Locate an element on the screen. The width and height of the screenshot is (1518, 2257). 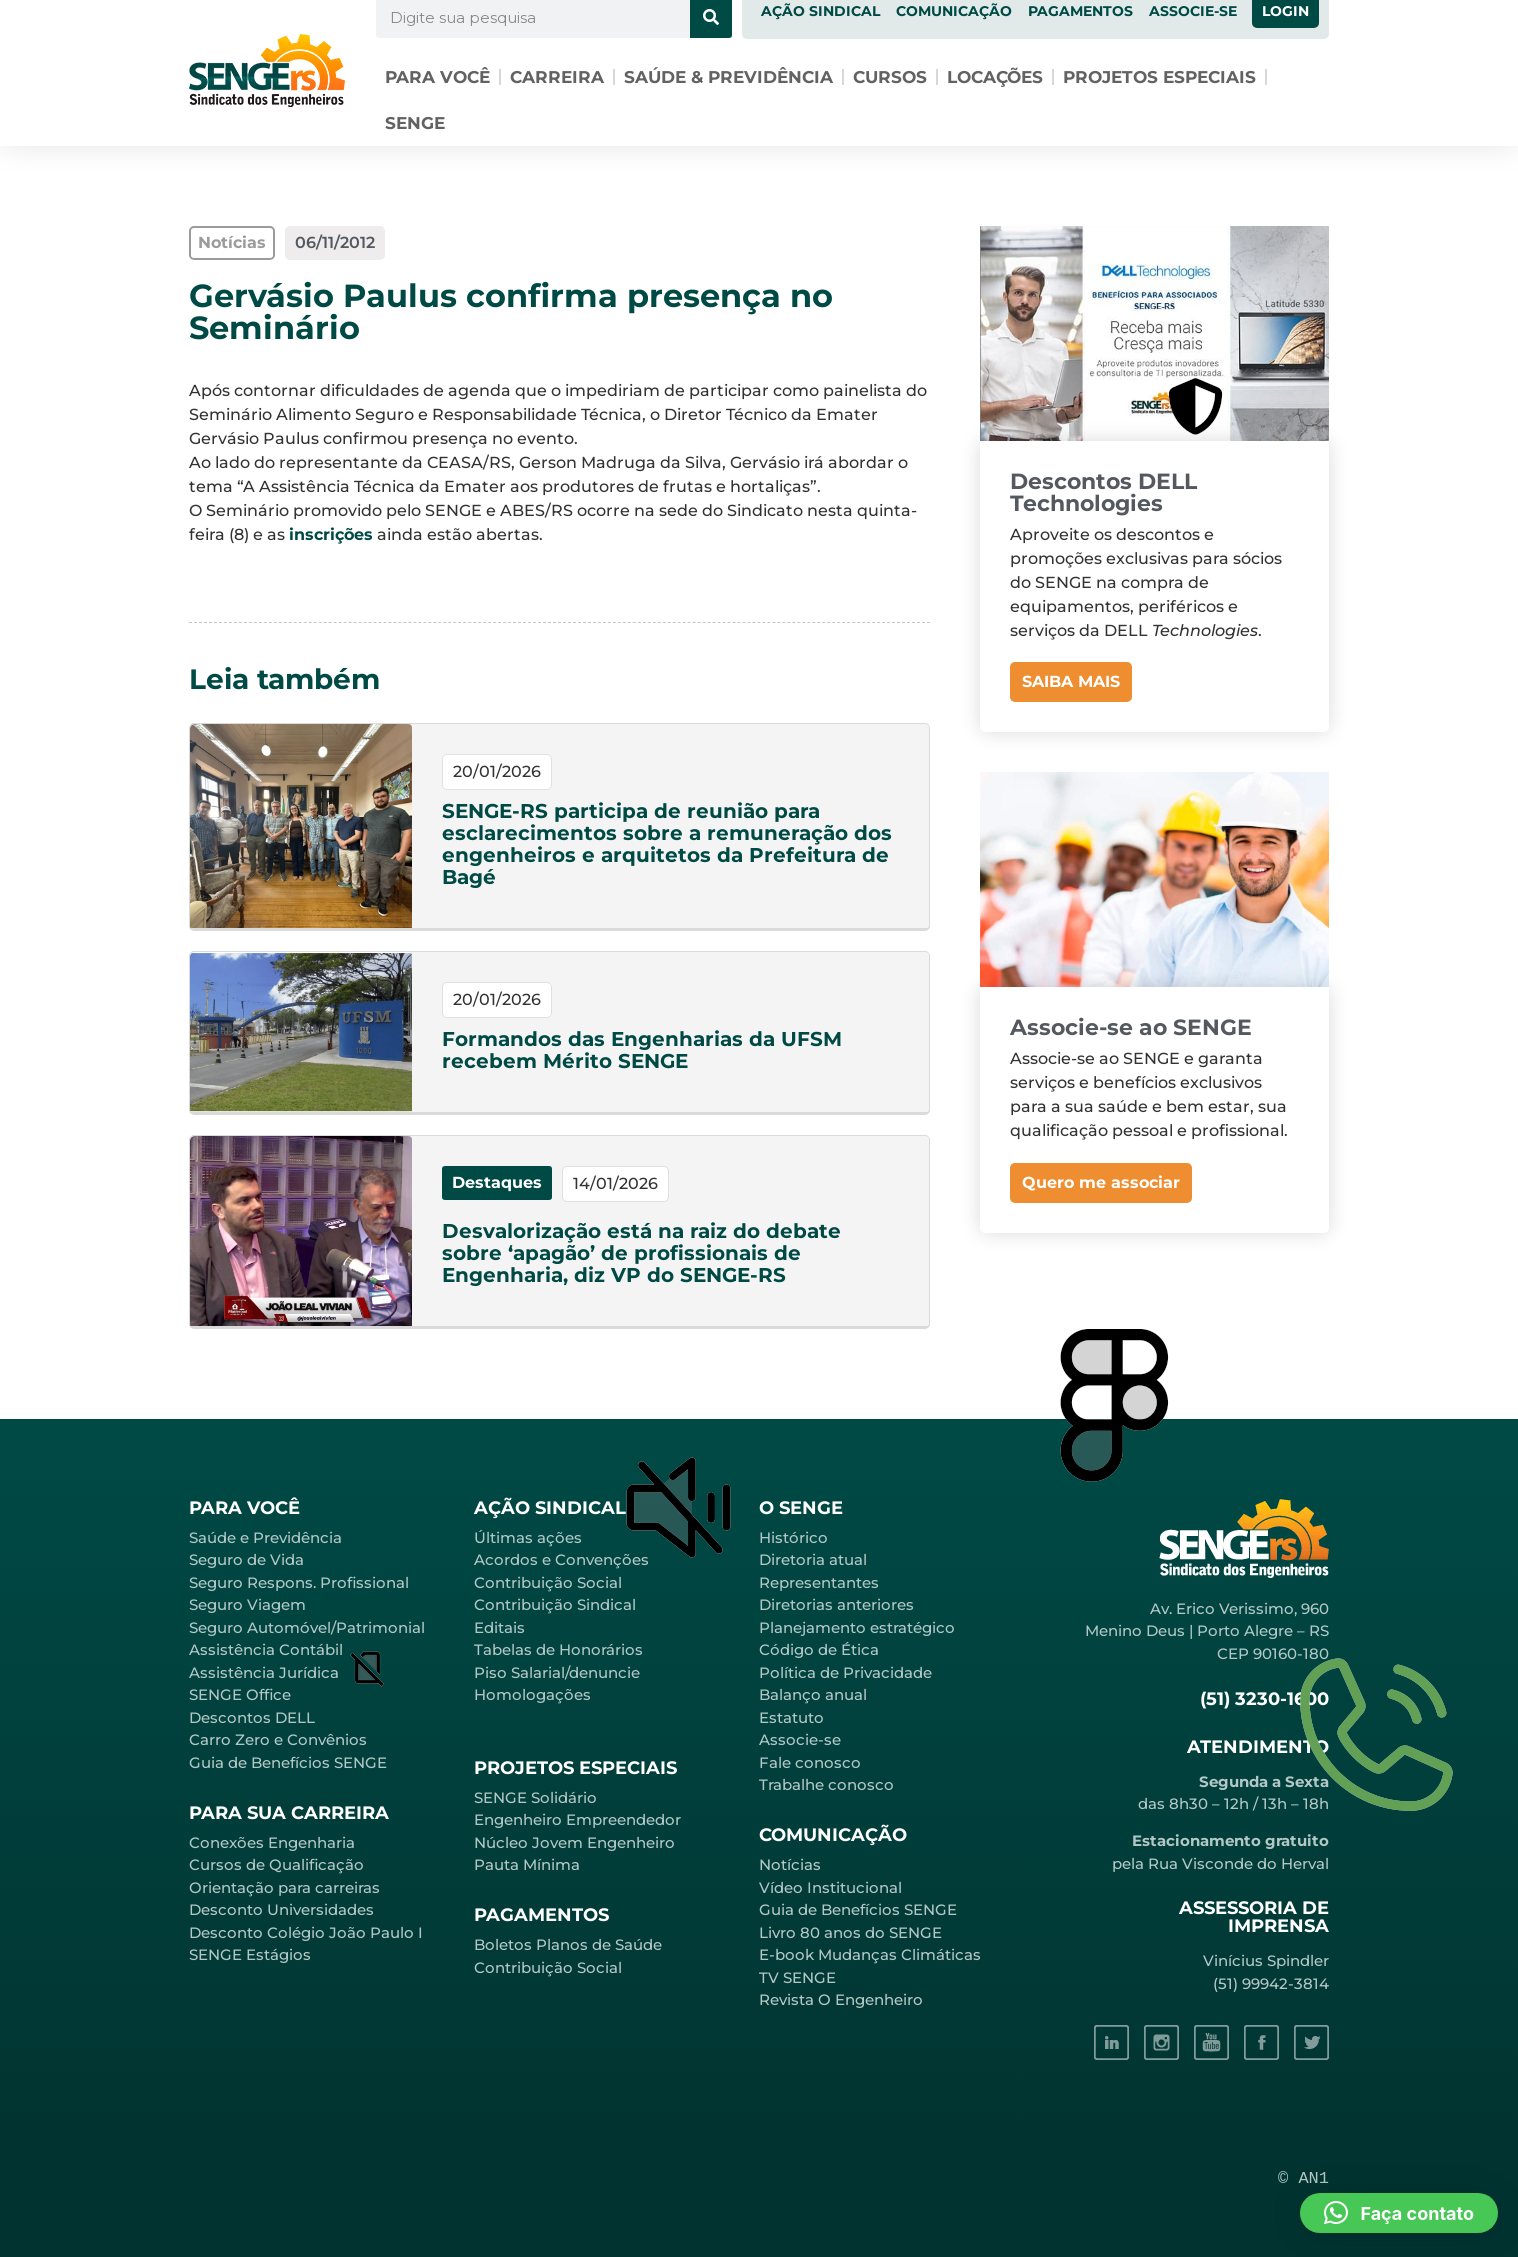
mute audio or sound is located at coordinates (676, 1507).